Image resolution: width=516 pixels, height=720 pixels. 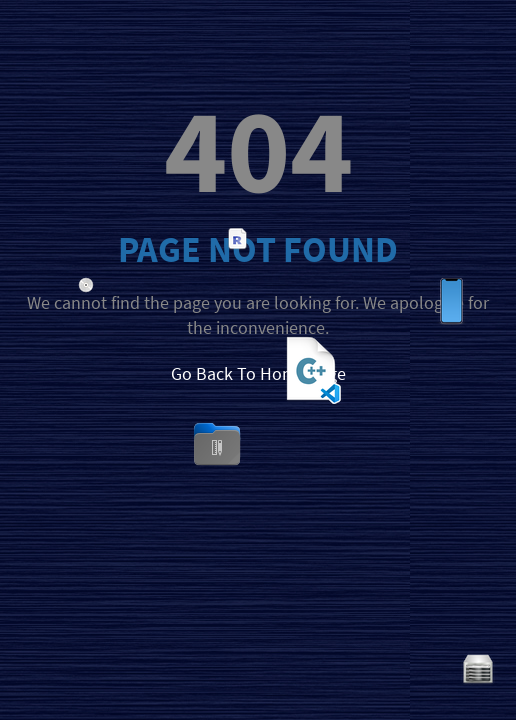 I want to click on open a C++ source file in Visual Studio Code, so click(x=311, y=370).